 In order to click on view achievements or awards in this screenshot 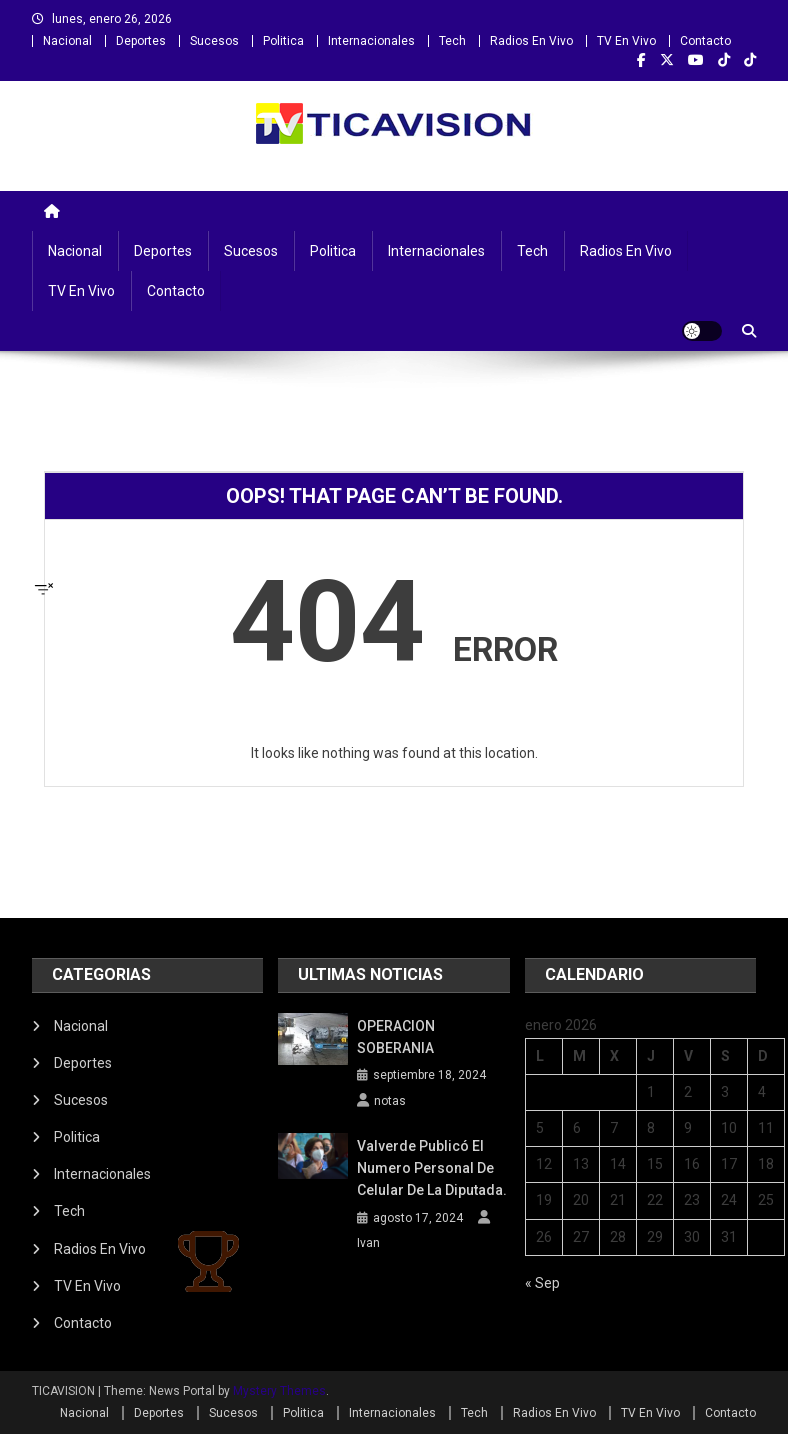, I will do `click(208, 1261)`.